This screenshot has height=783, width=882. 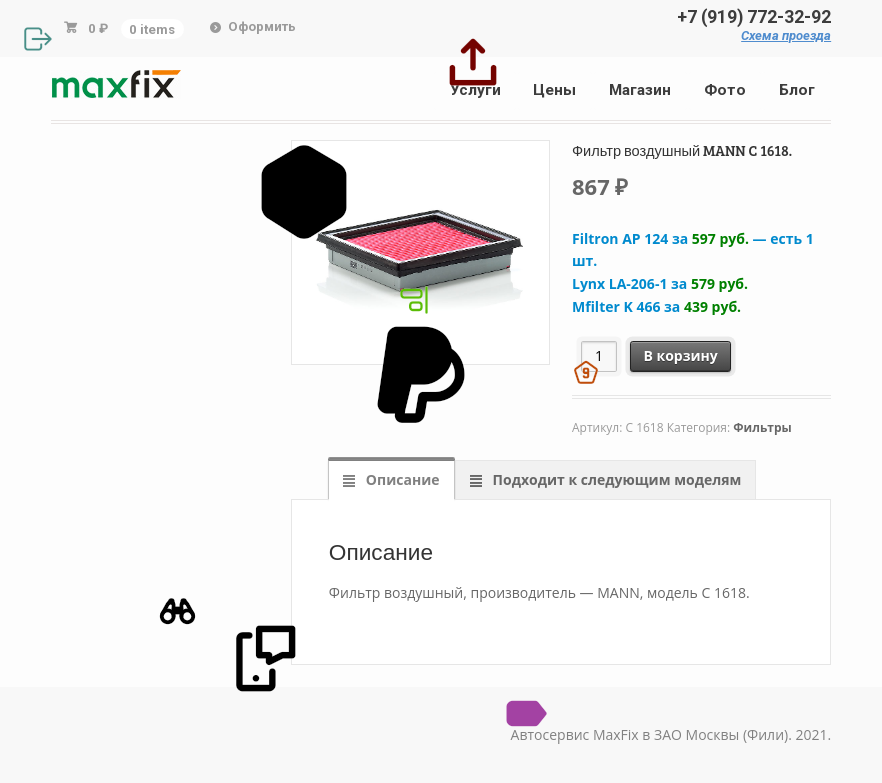 I want to click on log out of your account, so click(x=38, y=39).